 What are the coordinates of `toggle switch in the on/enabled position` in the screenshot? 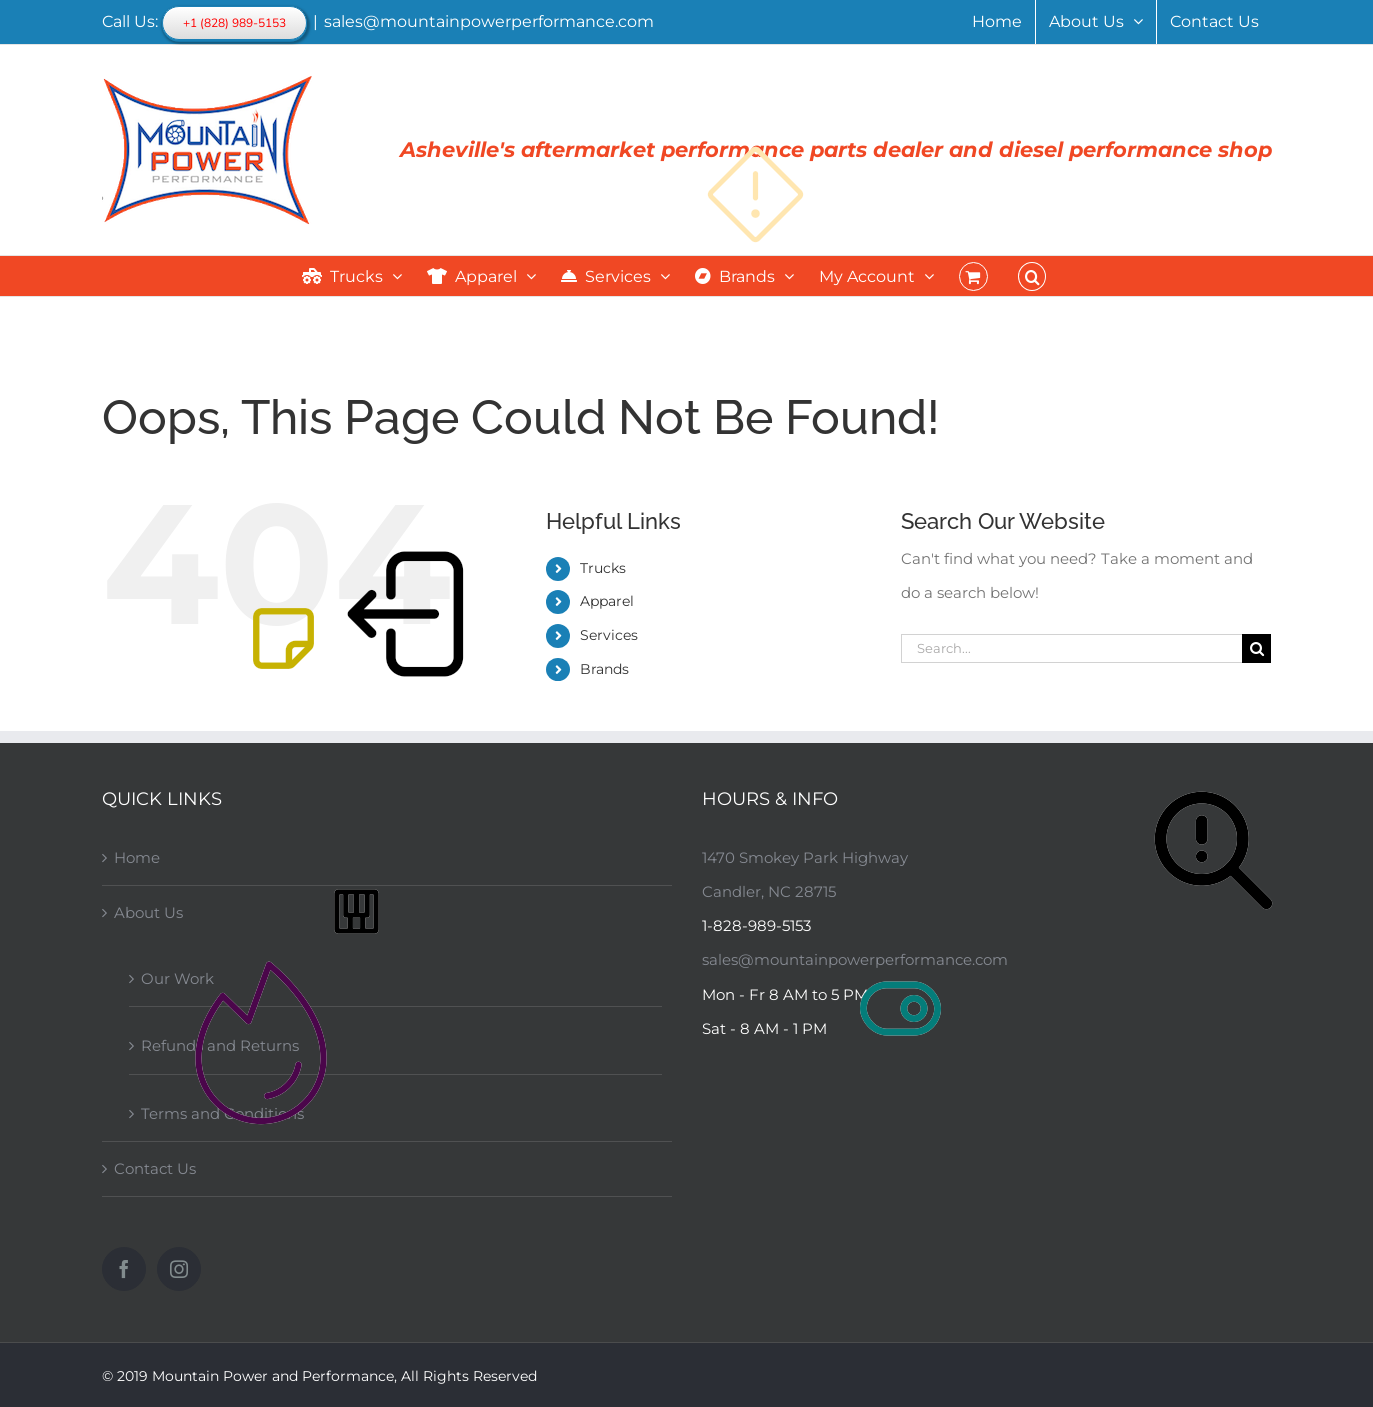 It's located at (900, 1008).